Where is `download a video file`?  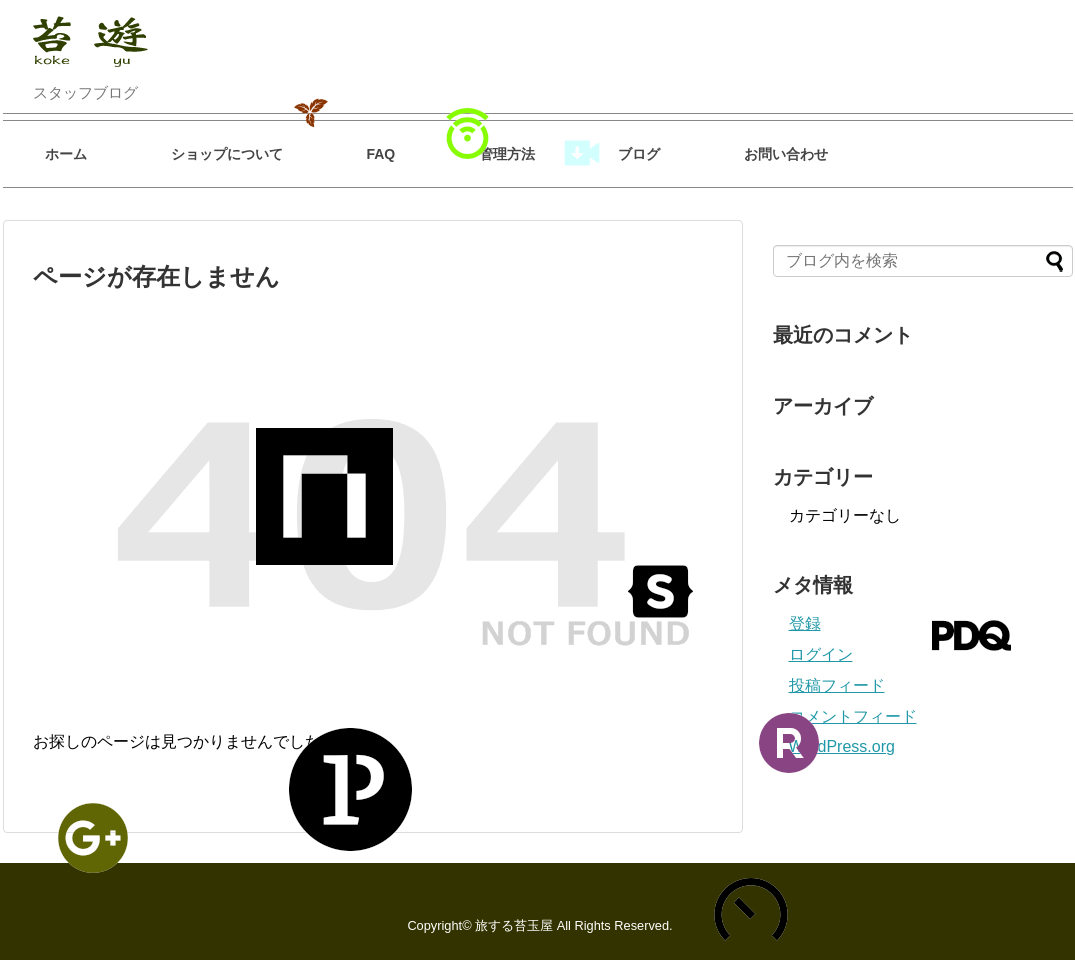 download a video file is located at coordinates (582, 153).